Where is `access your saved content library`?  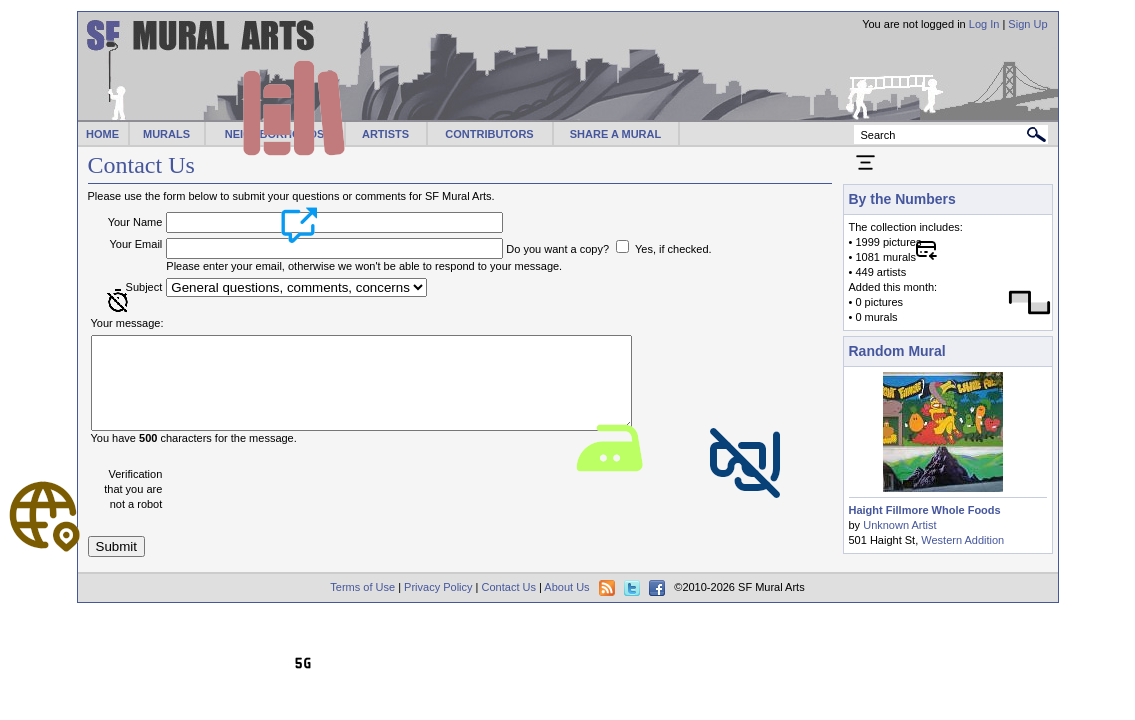 access your saved content library is located at coordinates (294, 108).